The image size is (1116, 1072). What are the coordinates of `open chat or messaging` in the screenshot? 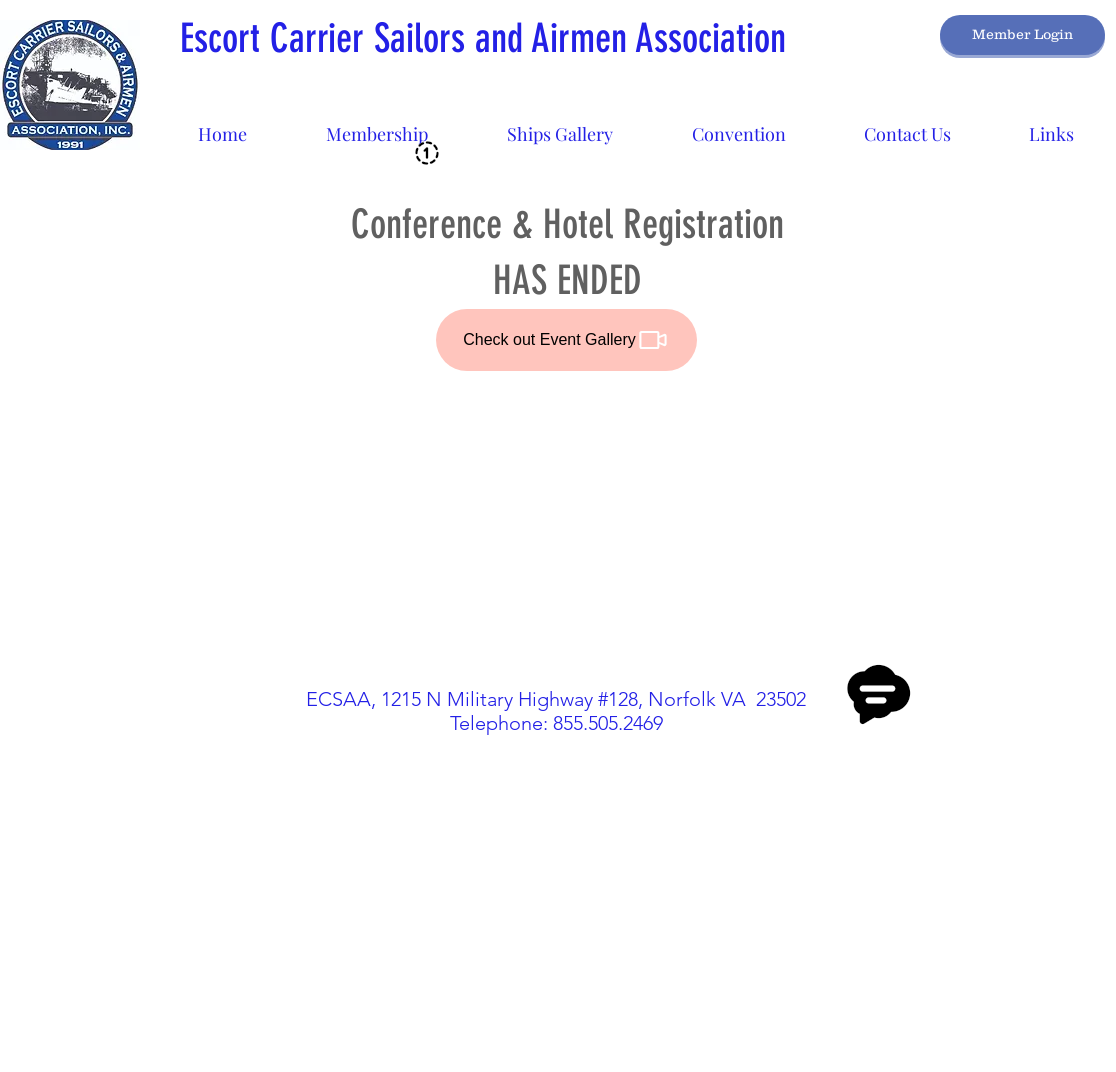 It's located at (877, 694).